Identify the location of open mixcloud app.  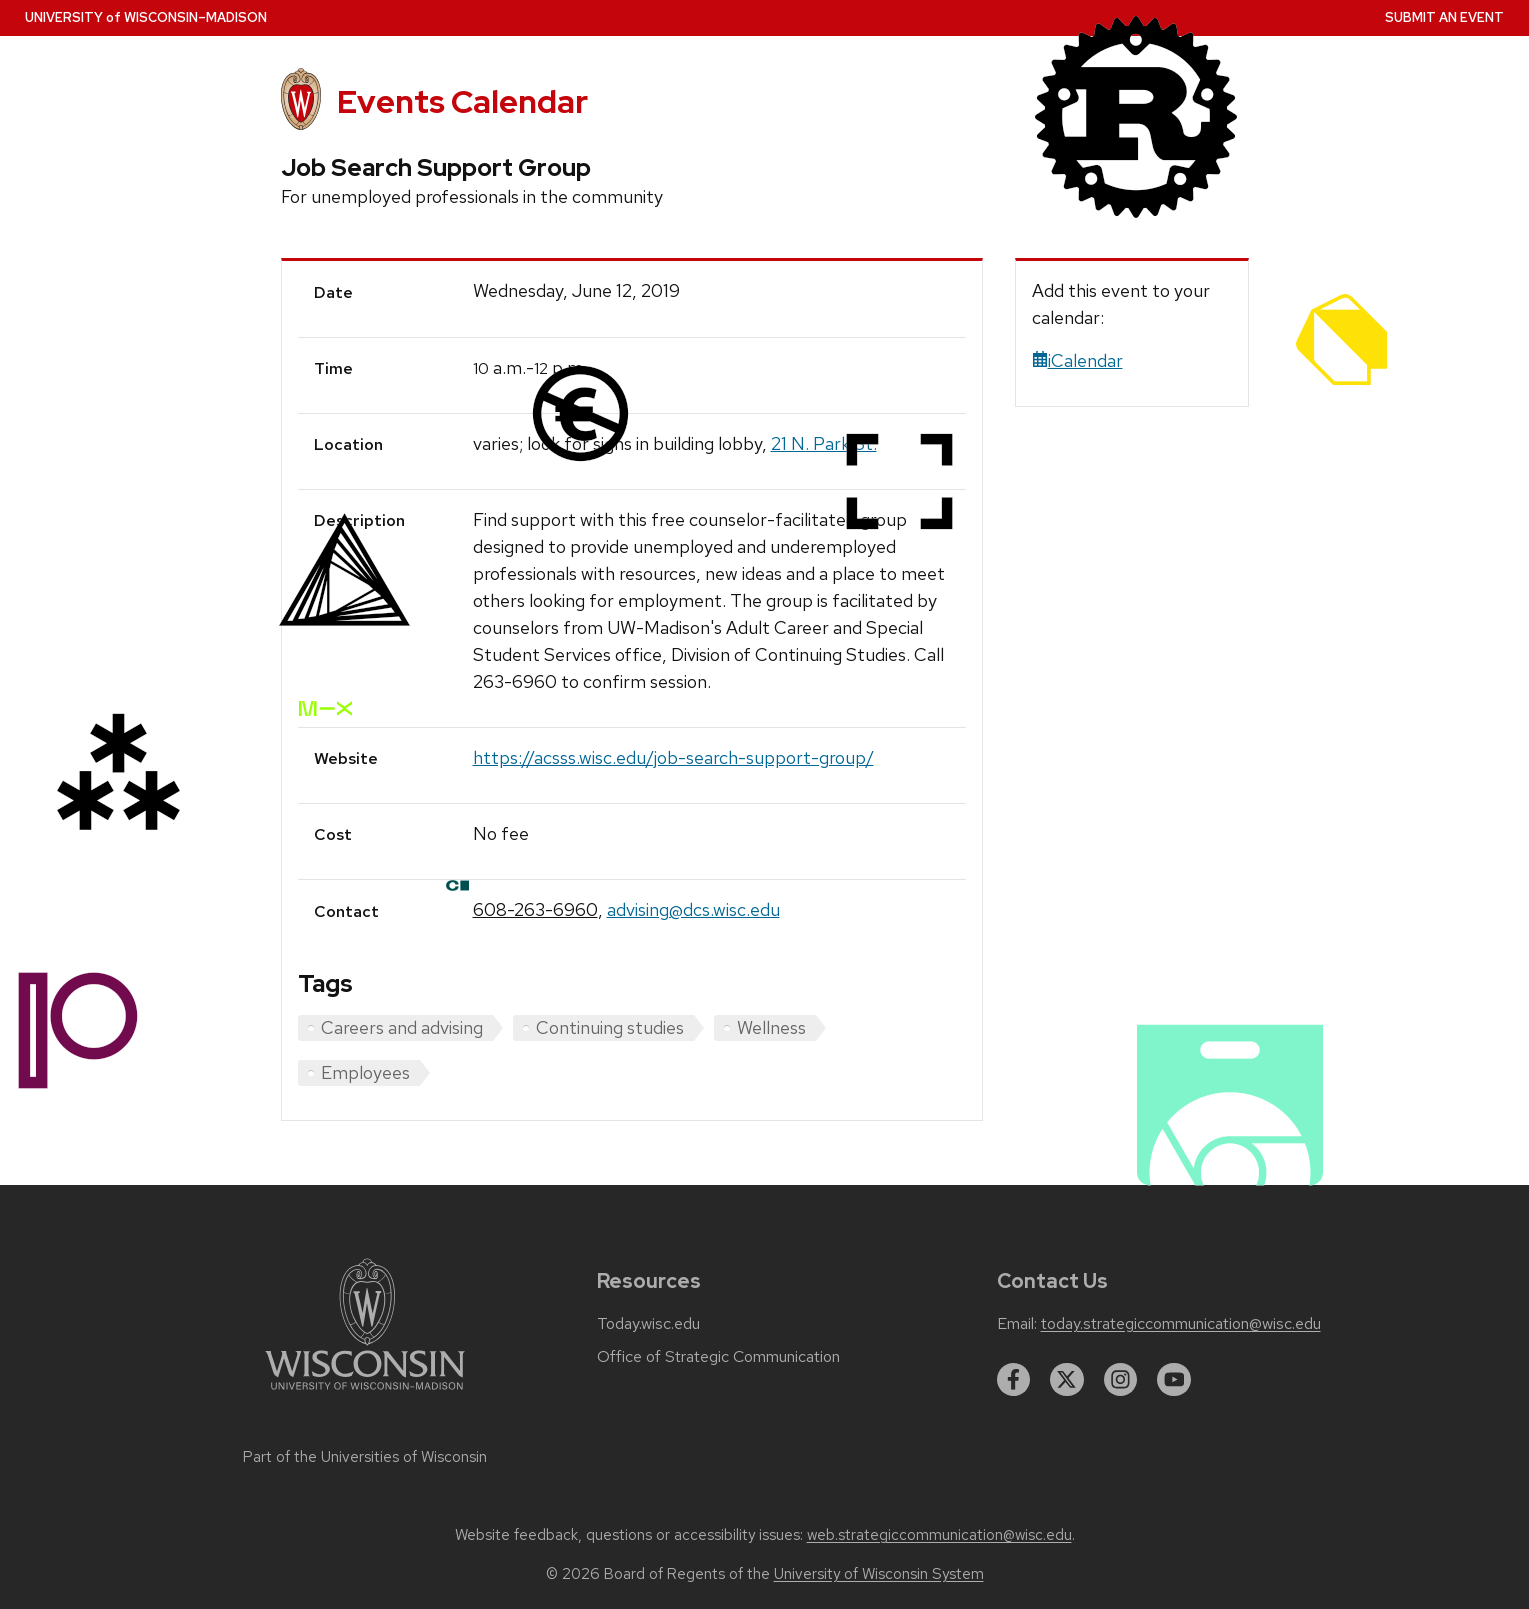
(325, 708).